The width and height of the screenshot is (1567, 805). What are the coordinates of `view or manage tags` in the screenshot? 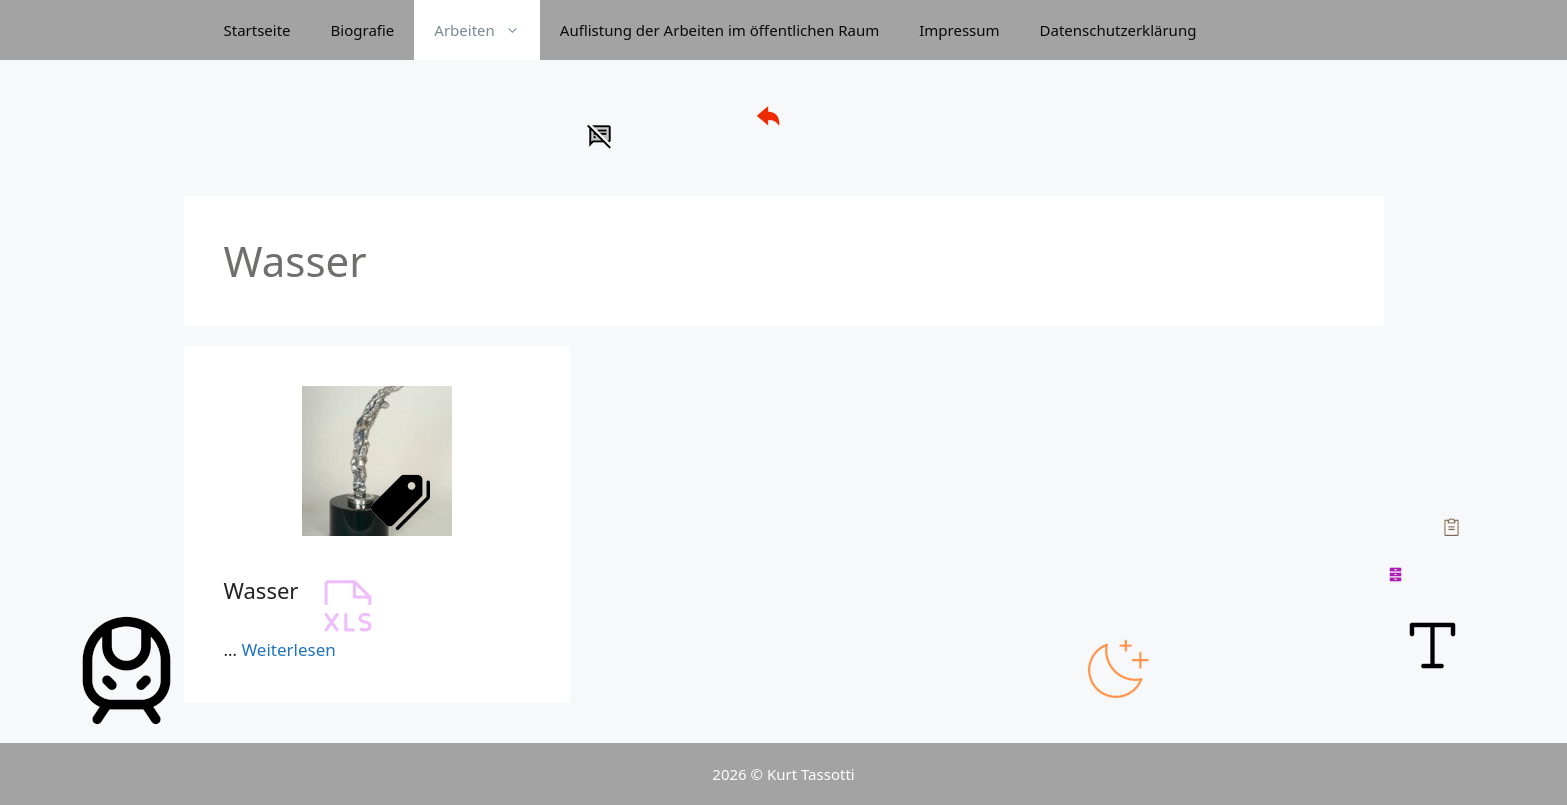 It's located at (400, 502).